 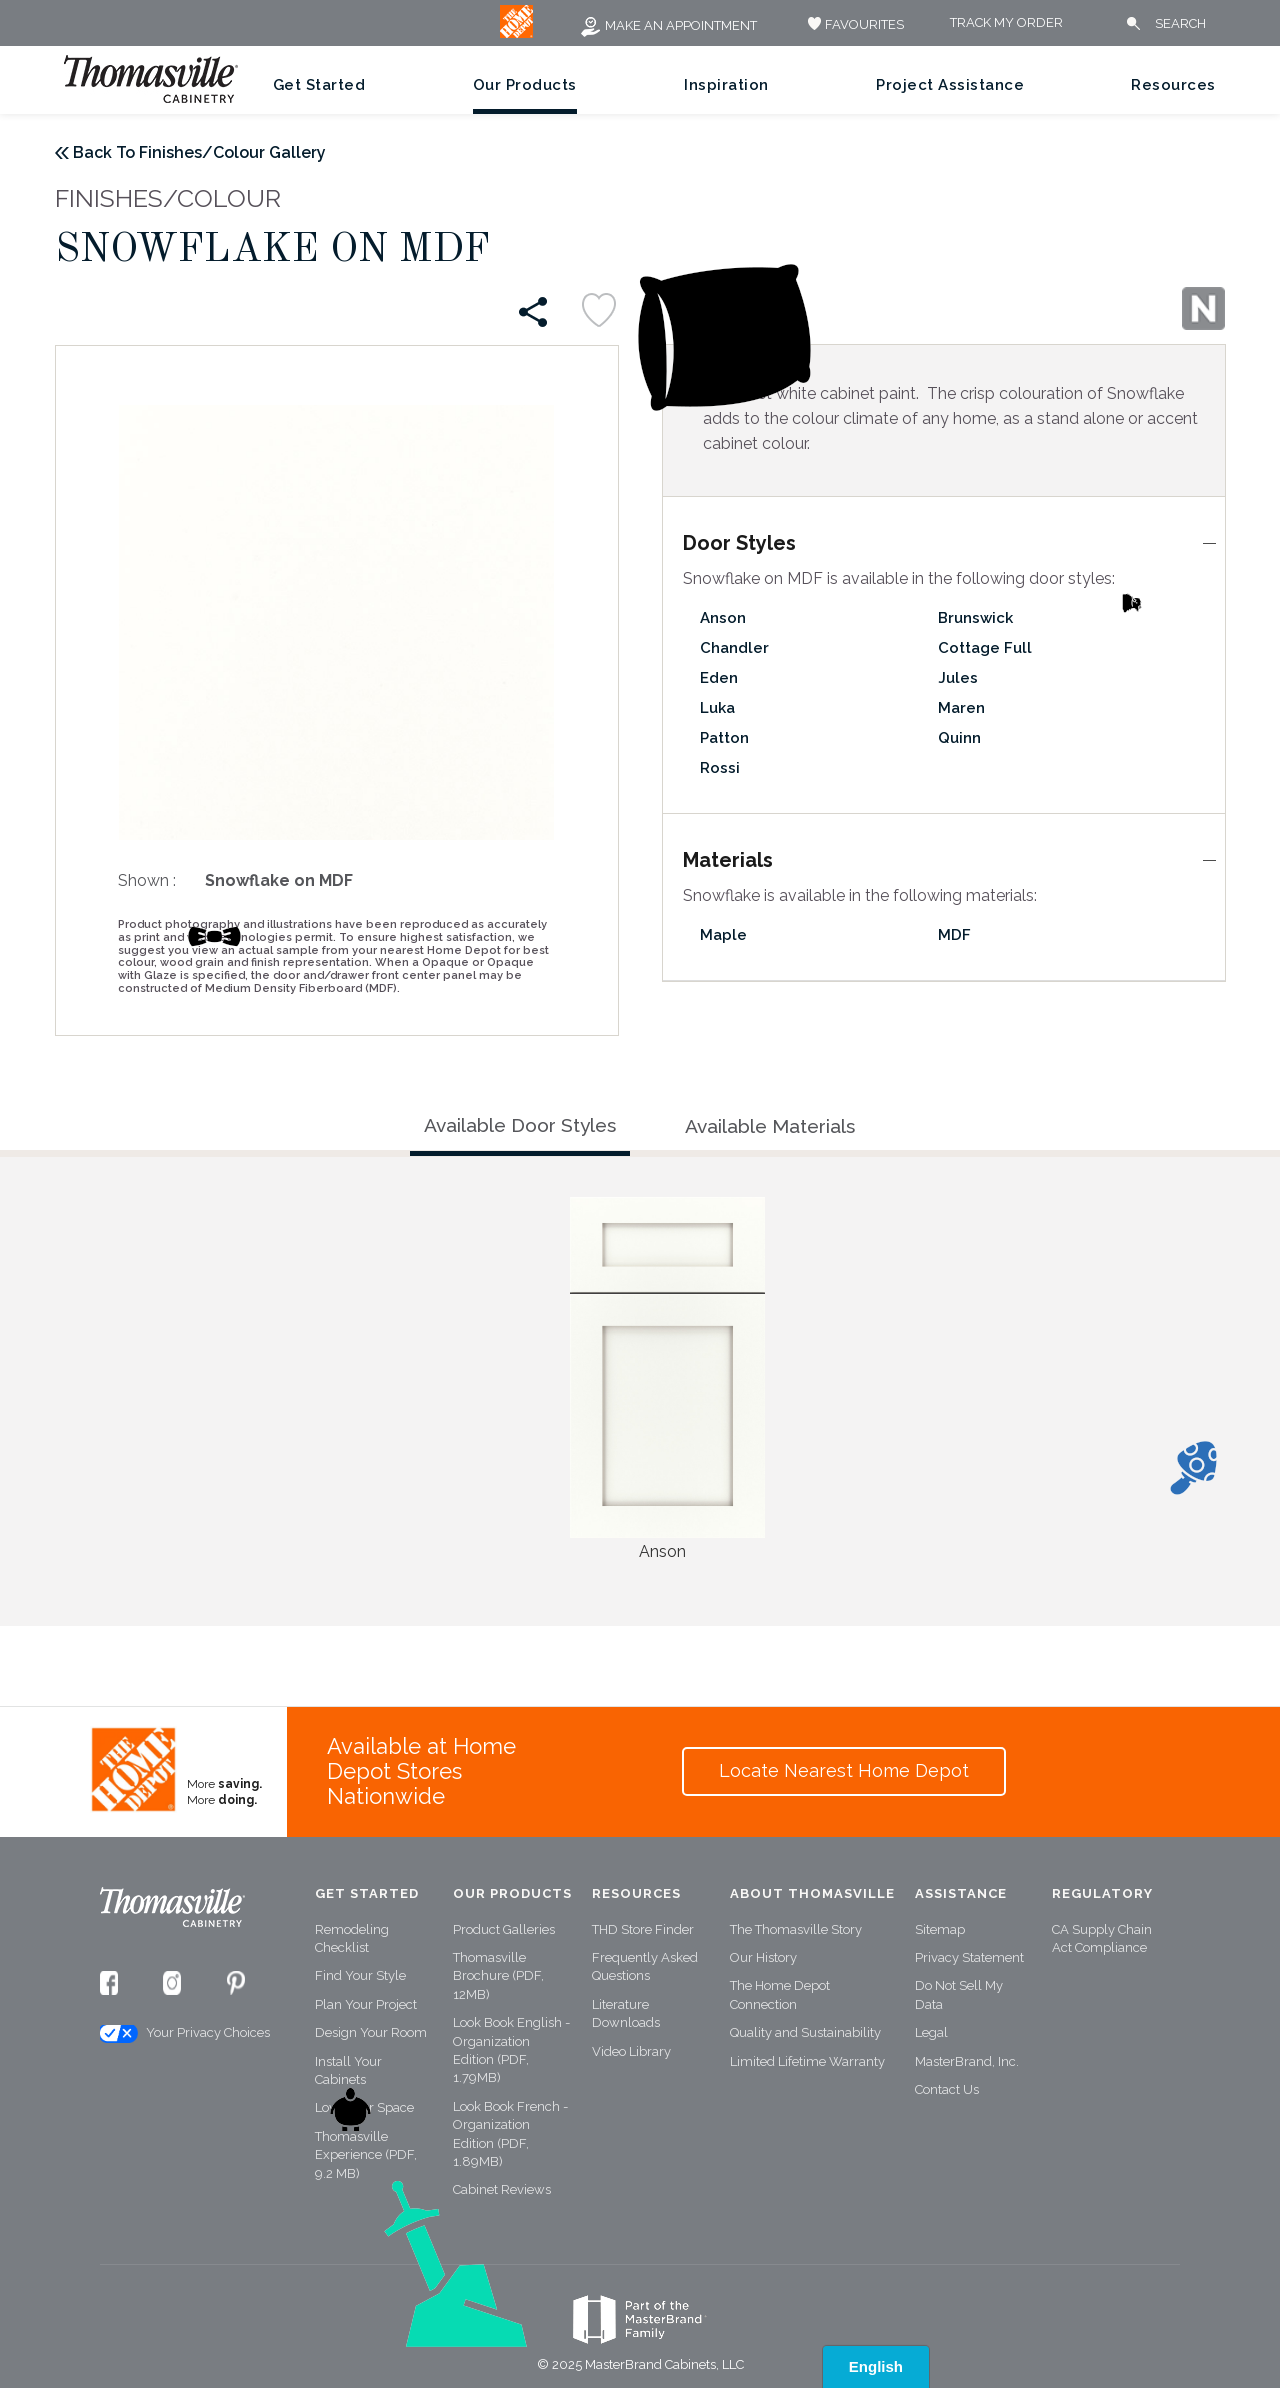 I want to click on collect a mushroom item in-game, so click(x=1193, y=1468).